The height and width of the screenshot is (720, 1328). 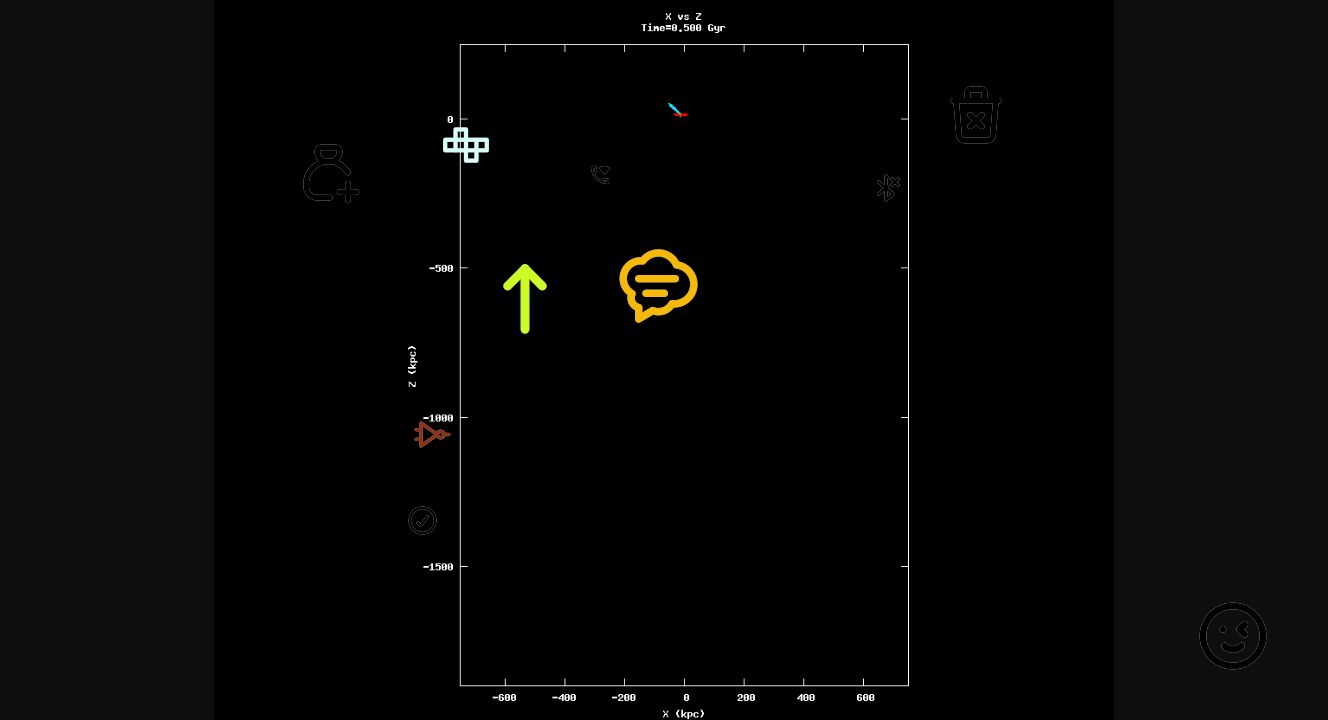 What do you see at coordinates (886, 188) in the screenshot?
I see `bluetooth is disabled or turned off` at bounding box center [886, 188].